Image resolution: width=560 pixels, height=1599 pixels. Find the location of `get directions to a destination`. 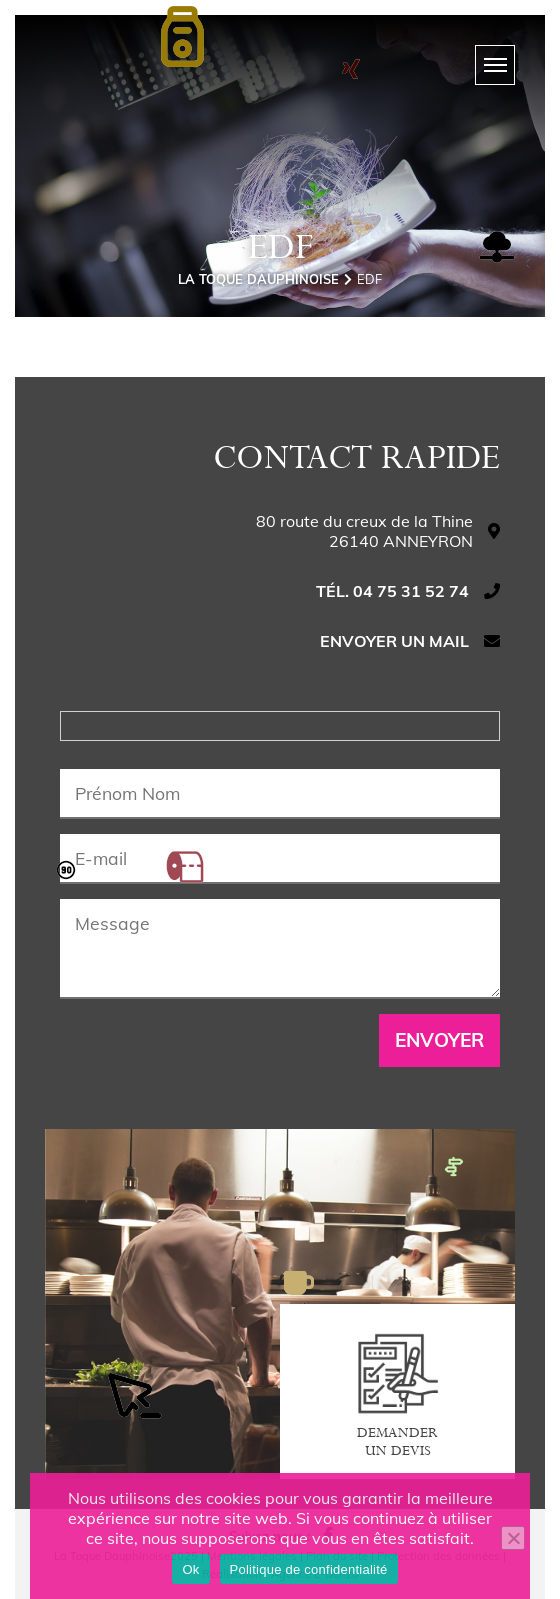

get directions to a destination is located at coordinates (453, 1166).